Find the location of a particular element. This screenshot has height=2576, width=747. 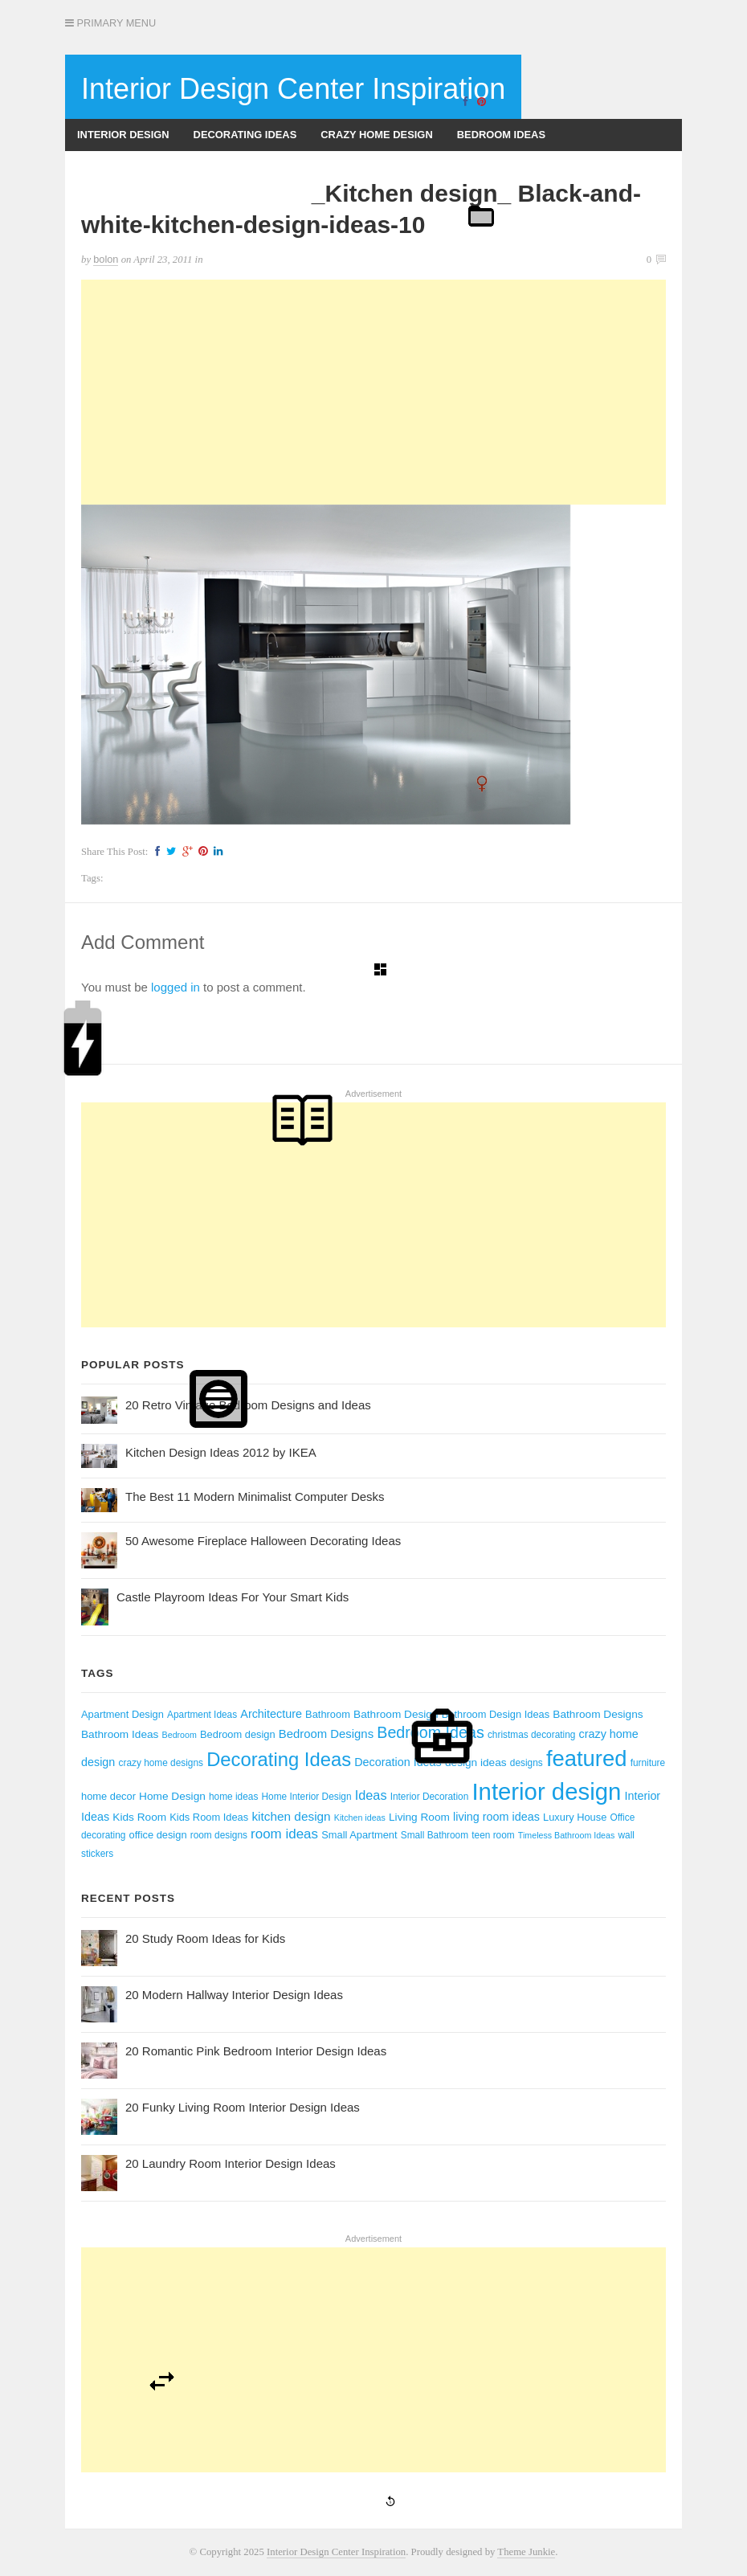

access heating, ventilation, and air conditioning controls is located at coordinates (218, 1399).